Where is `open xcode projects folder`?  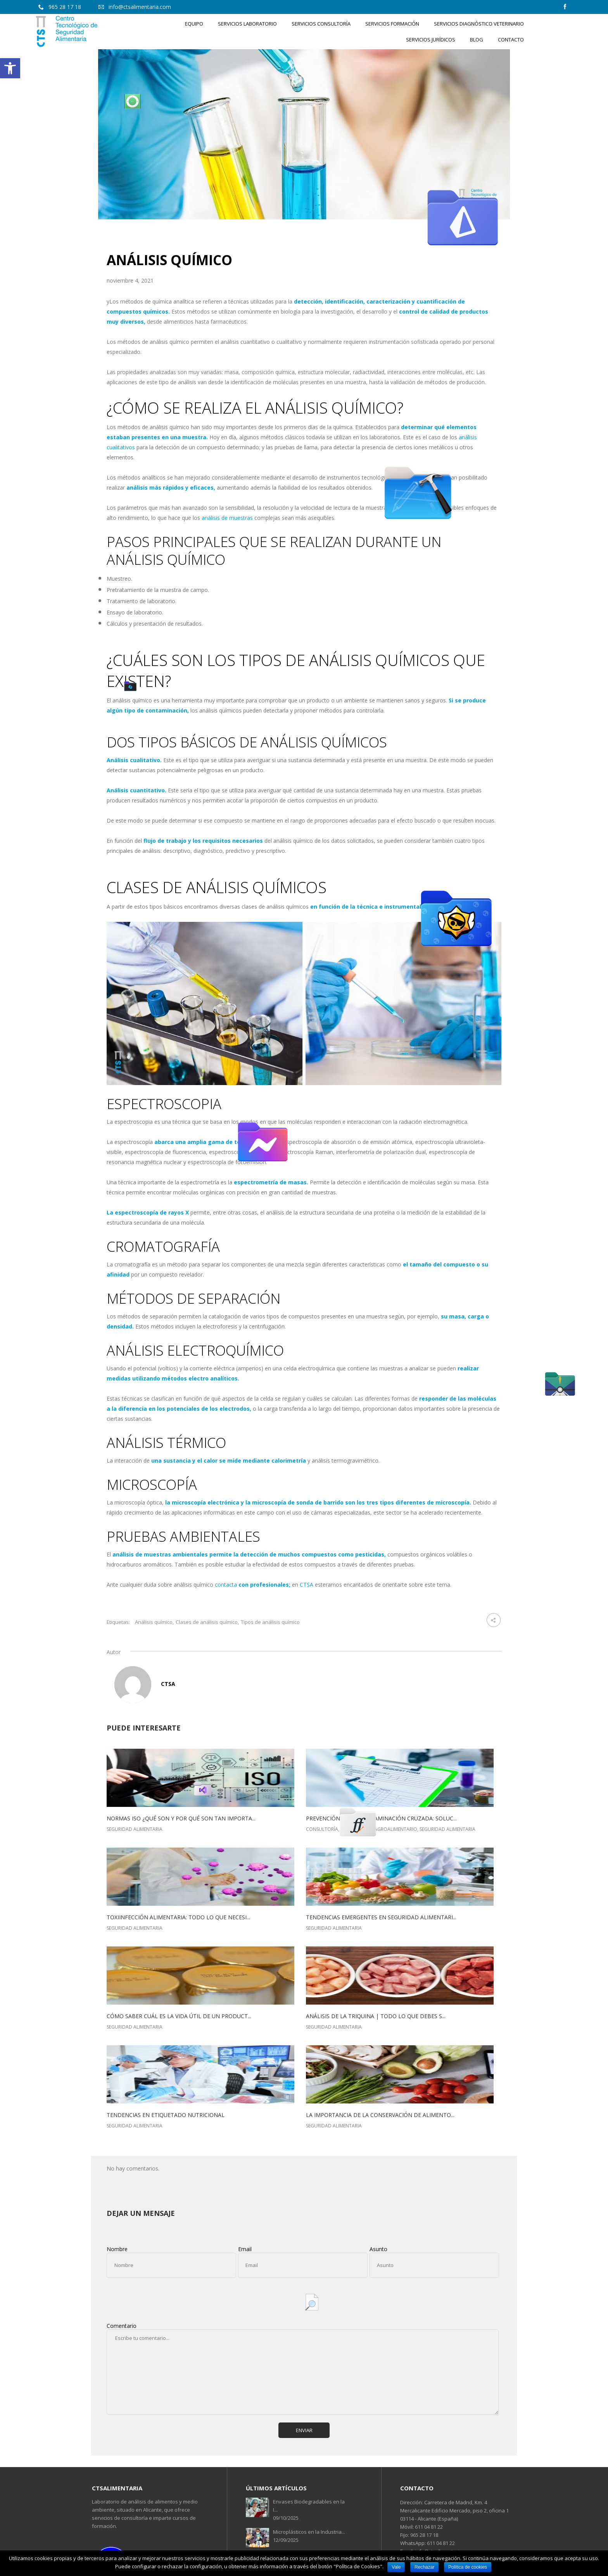
open xcode projects folder is located at coordinates (418, 495).